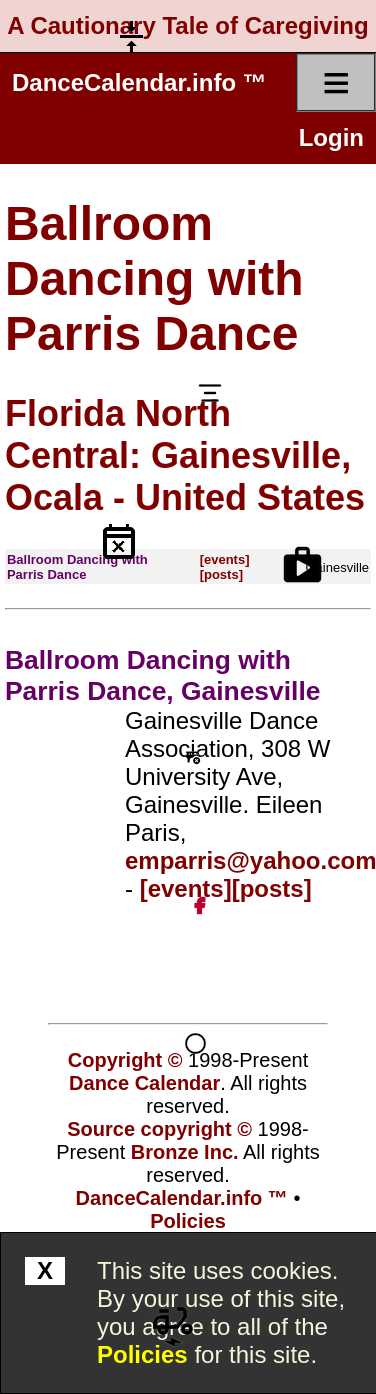 This screenshot has width=376, height=1394. I want to click on connect with Facebook, so click(199, 905).